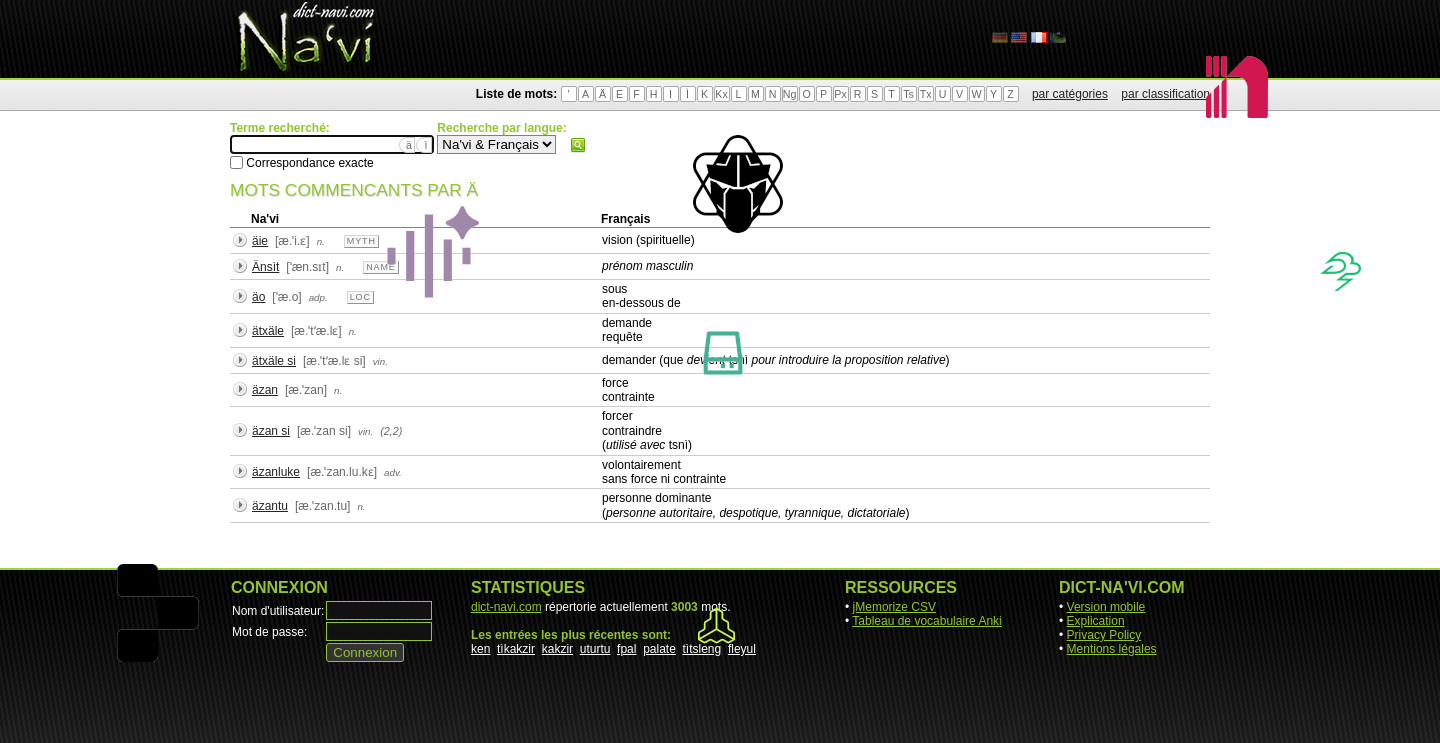 The image size is (1440, 743). What do you see at coordinates (738, 184) in the screenshot?
I see `visit primereact component library website` at bounding box center [738, 184].